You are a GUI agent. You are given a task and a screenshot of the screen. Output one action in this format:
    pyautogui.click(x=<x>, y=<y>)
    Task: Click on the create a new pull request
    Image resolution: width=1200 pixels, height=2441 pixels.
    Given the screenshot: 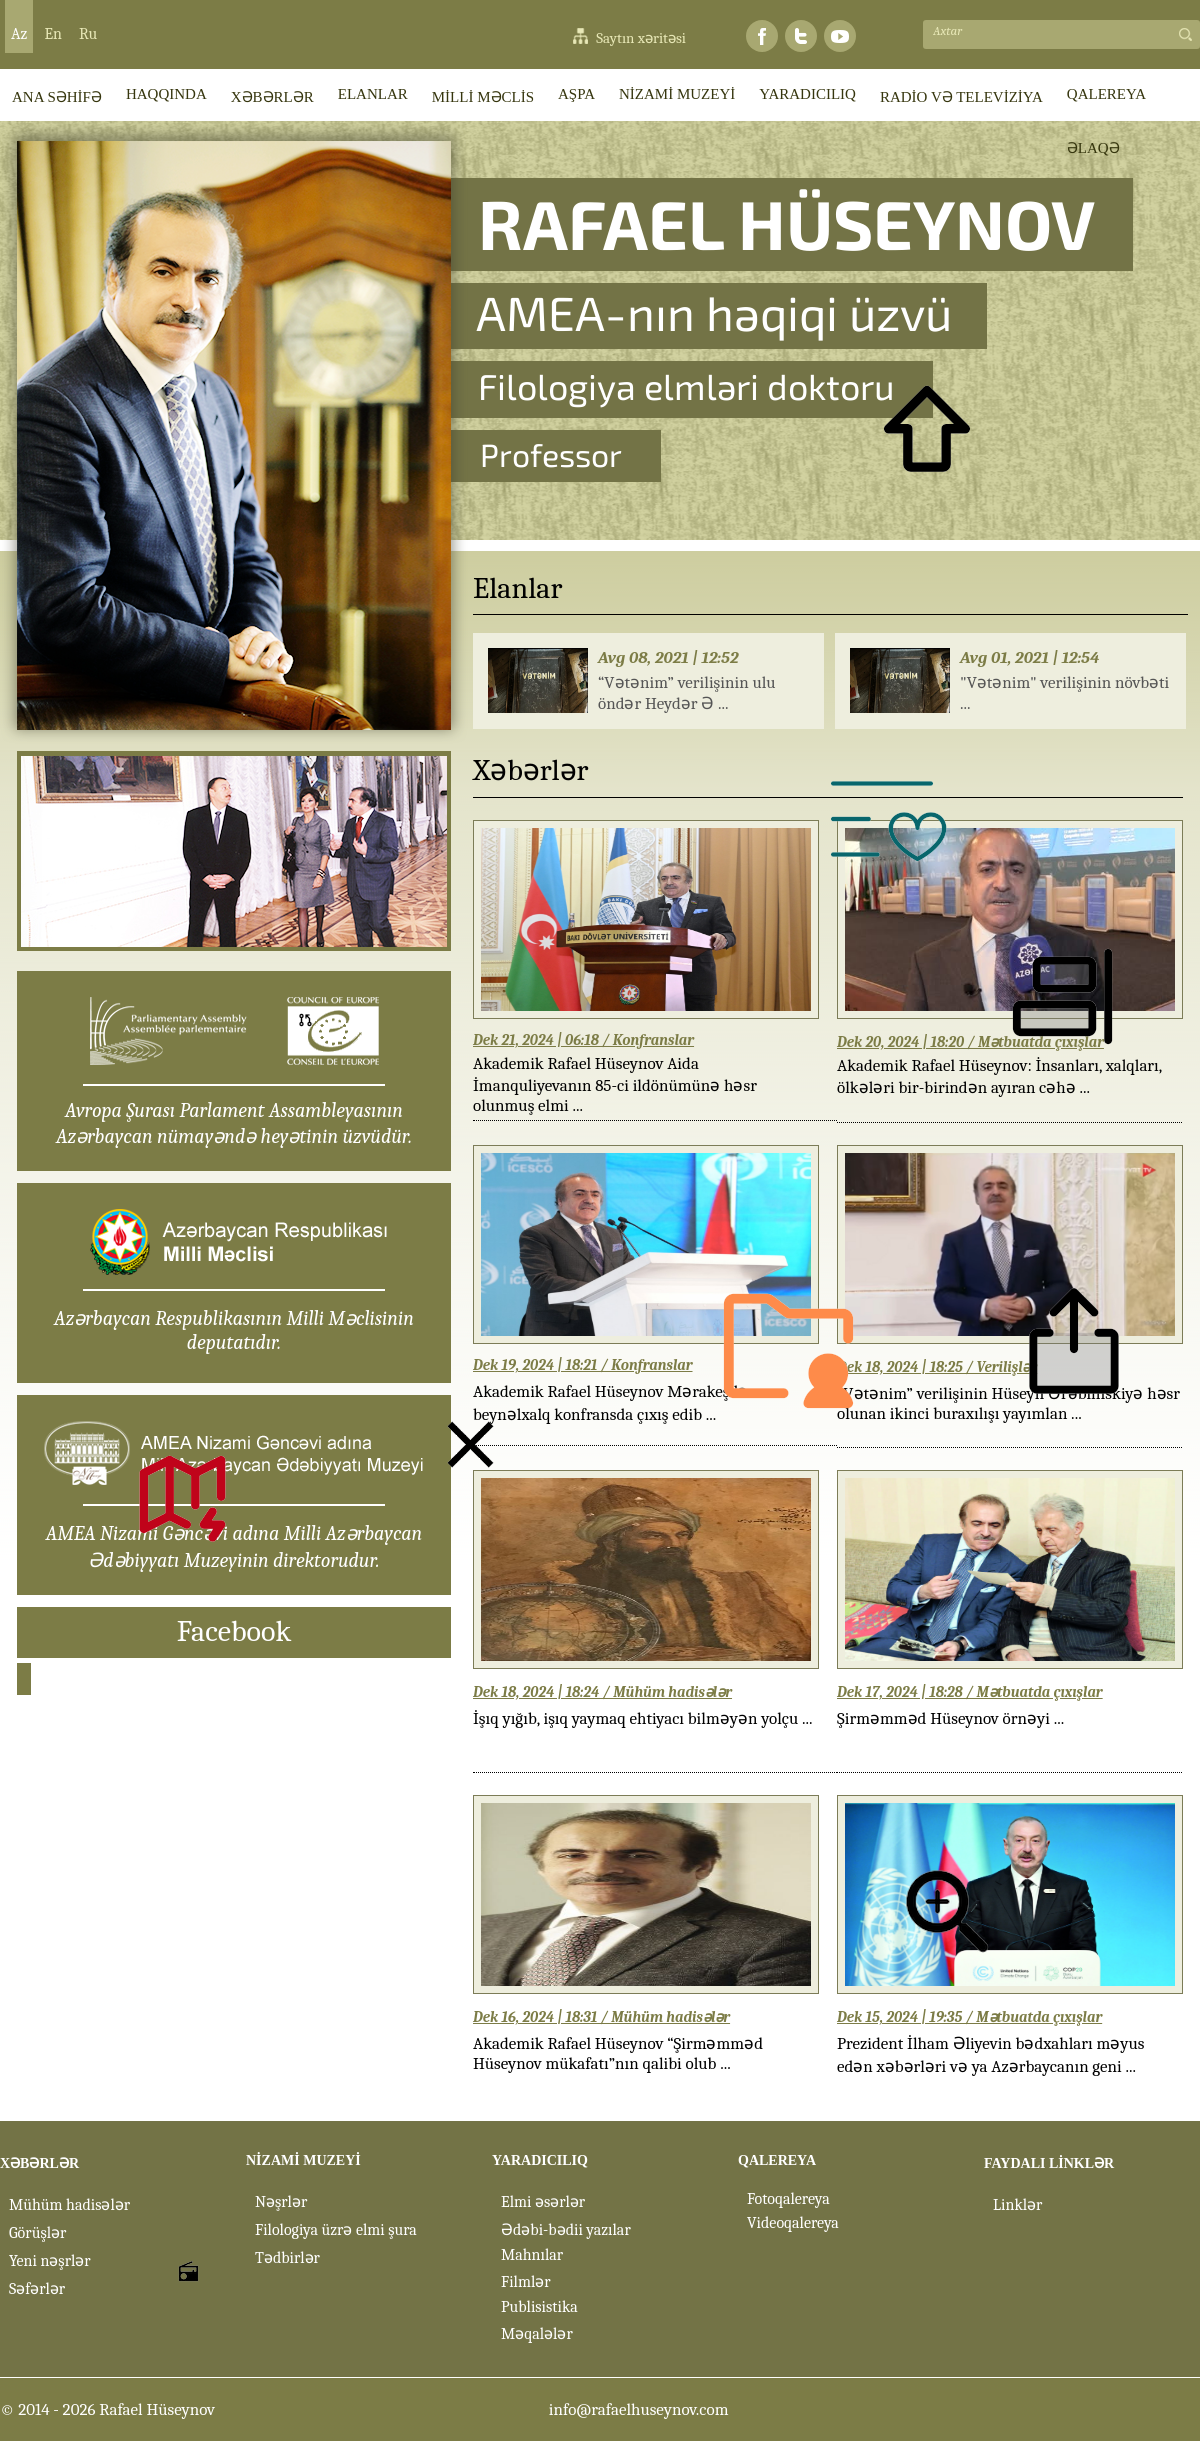 What is the action you would take?
    pyautogui.click(x=305, y=1020)
    